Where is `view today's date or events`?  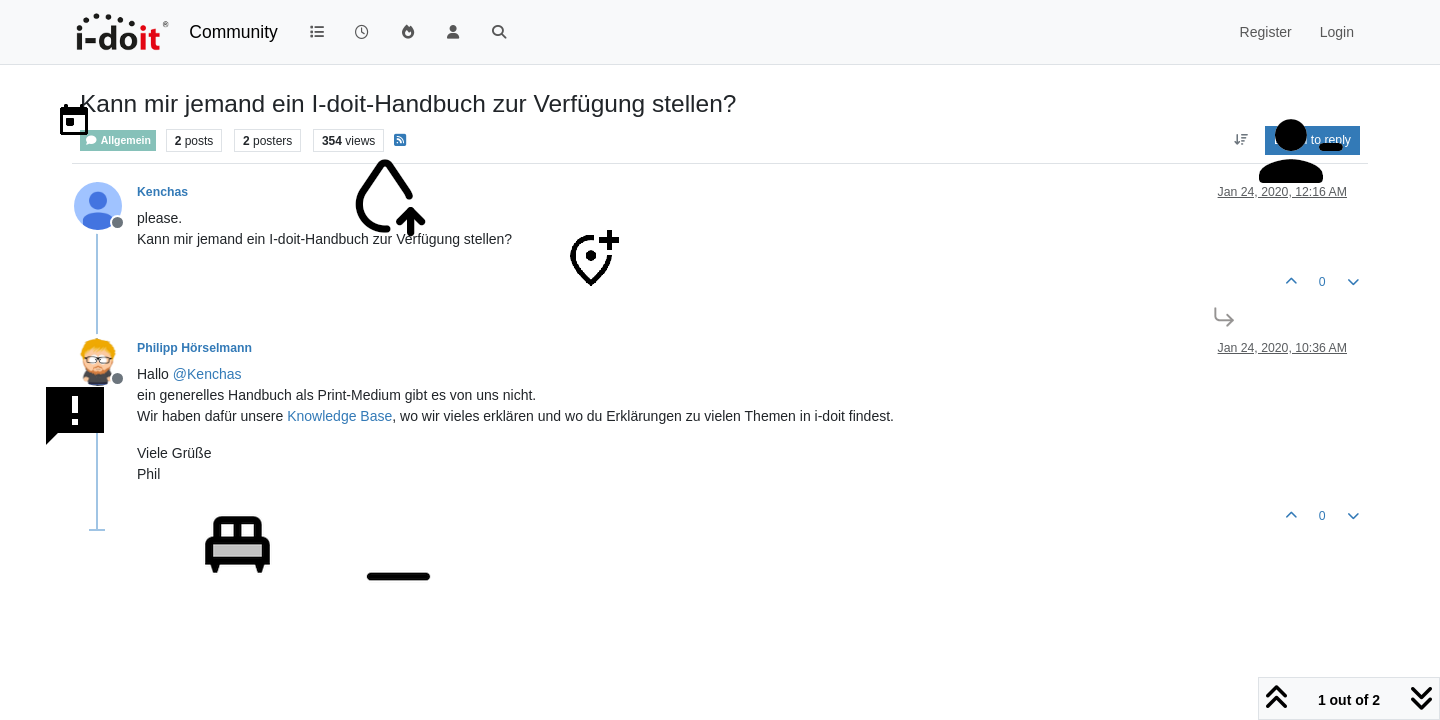 view today's date or events is located at coordinates (74, 121).